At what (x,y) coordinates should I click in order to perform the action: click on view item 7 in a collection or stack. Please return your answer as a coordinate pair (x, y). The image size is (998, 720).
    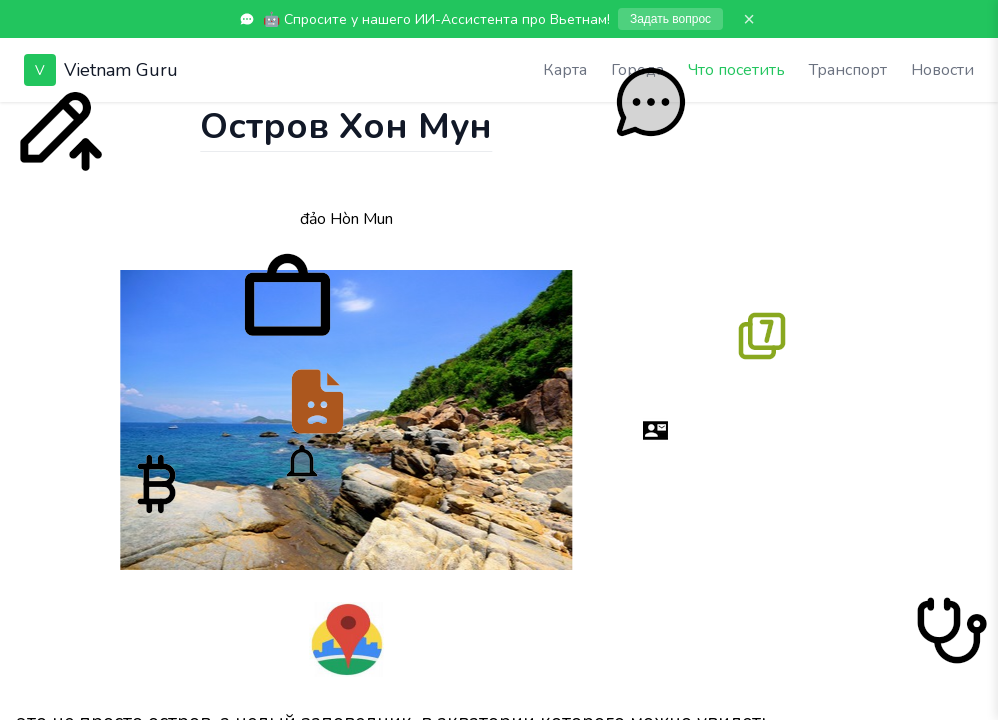
    Looking at the image, I should click on (762, 336).